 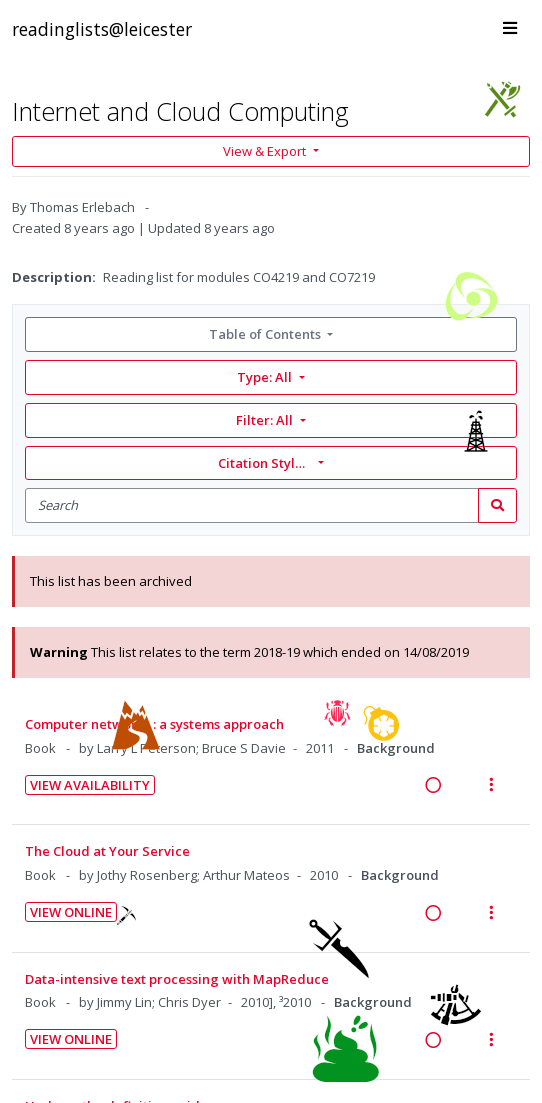 What do you see at coordinates (126, 915) in the screenshot?
I see `select war pick weapon in game inventory` at bounding box center [126, 915].